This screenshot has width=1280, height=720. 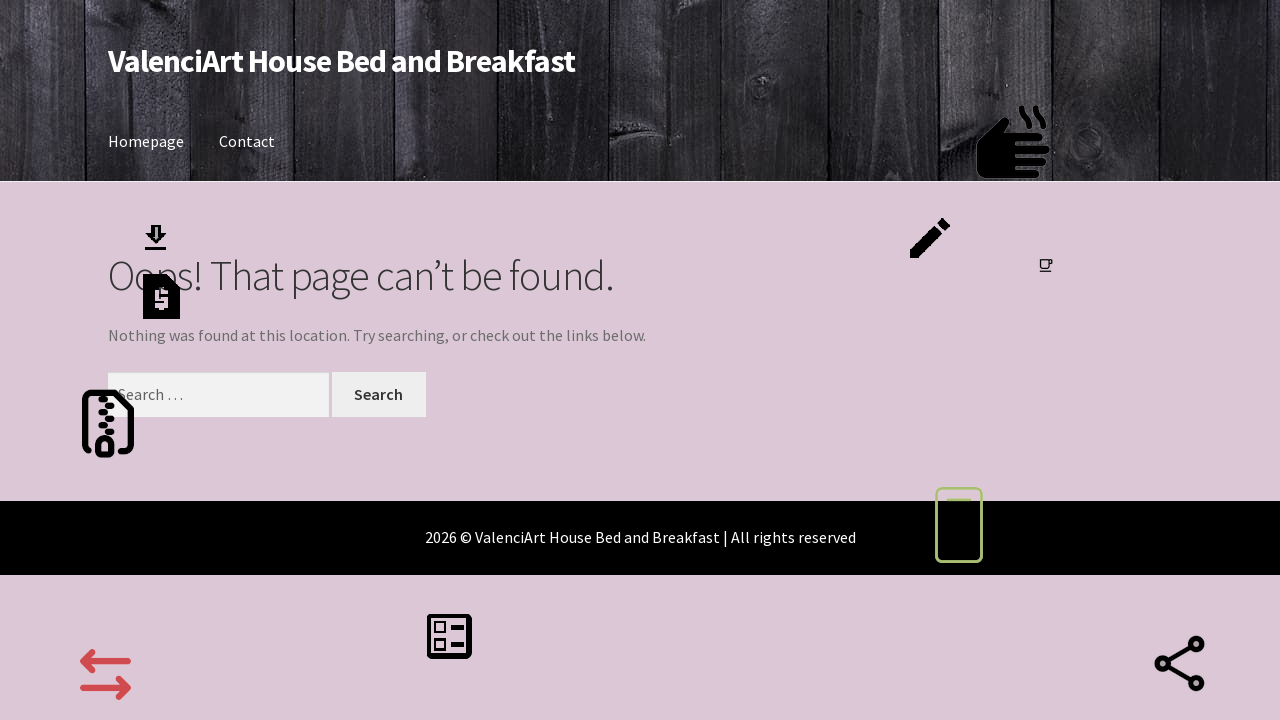 I want to click on activate hand dryer, so click(x=1015, y=140).